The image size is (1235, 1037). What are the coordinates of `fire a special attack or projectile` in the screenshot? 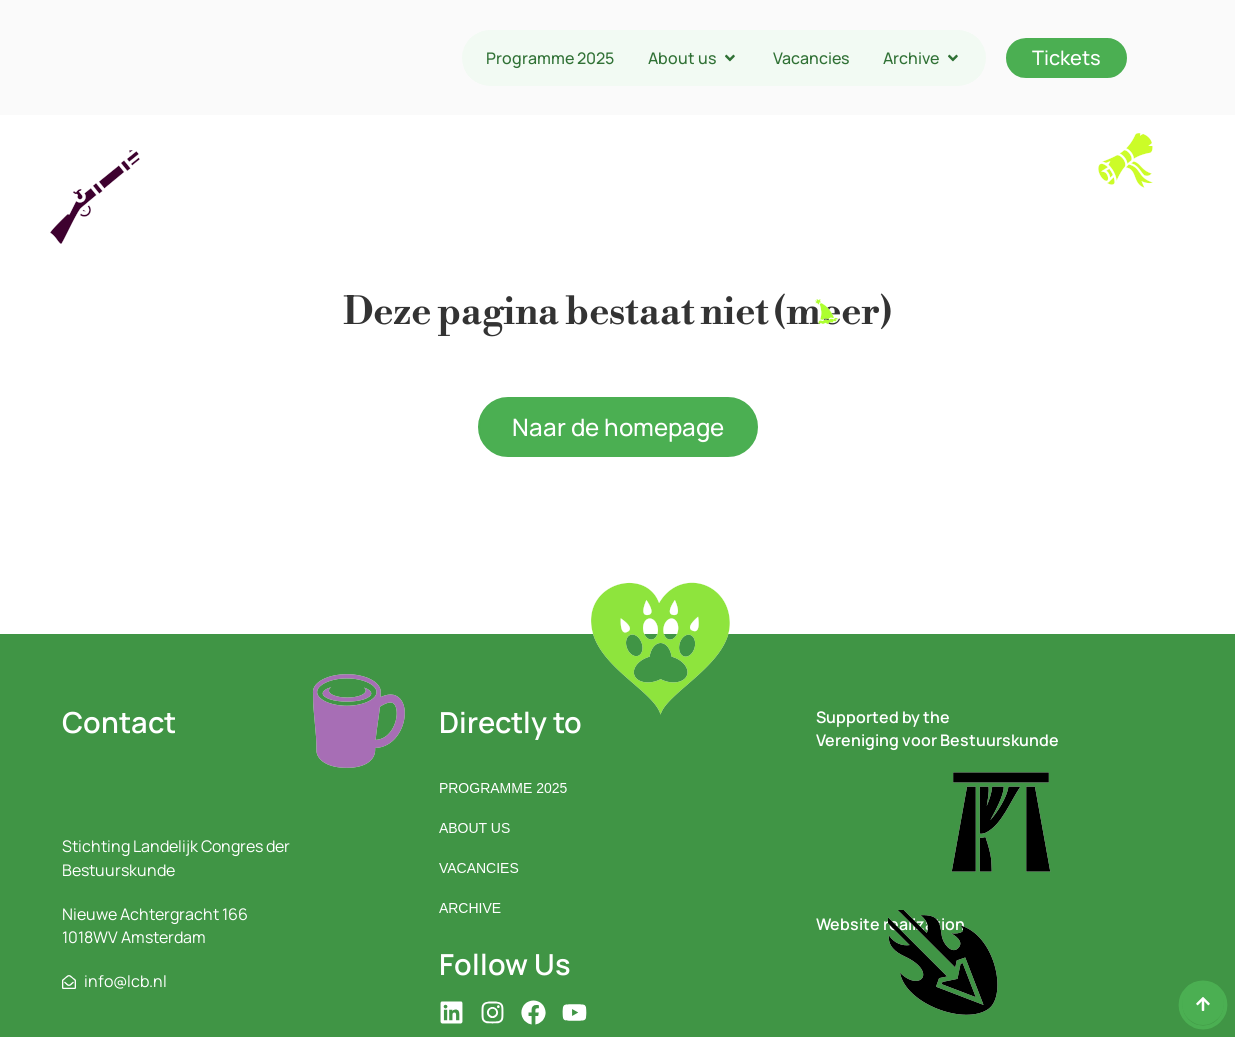 It's located at (944, 965).